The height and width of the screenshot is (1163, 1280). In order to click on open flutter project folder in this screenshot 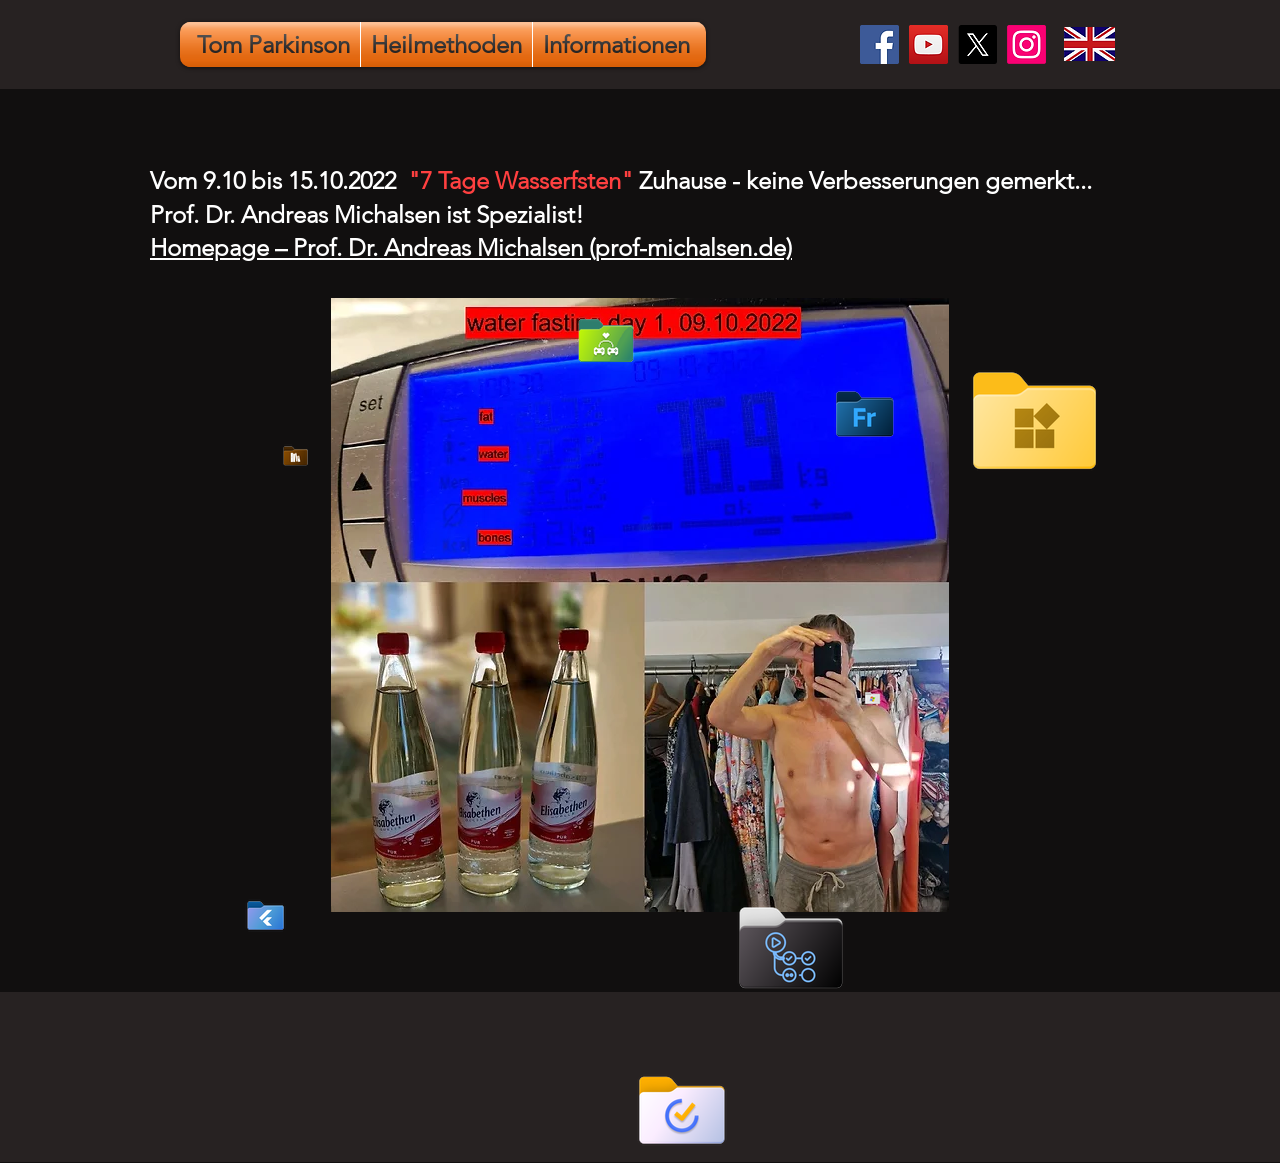, I will do `click(265, 916)`.